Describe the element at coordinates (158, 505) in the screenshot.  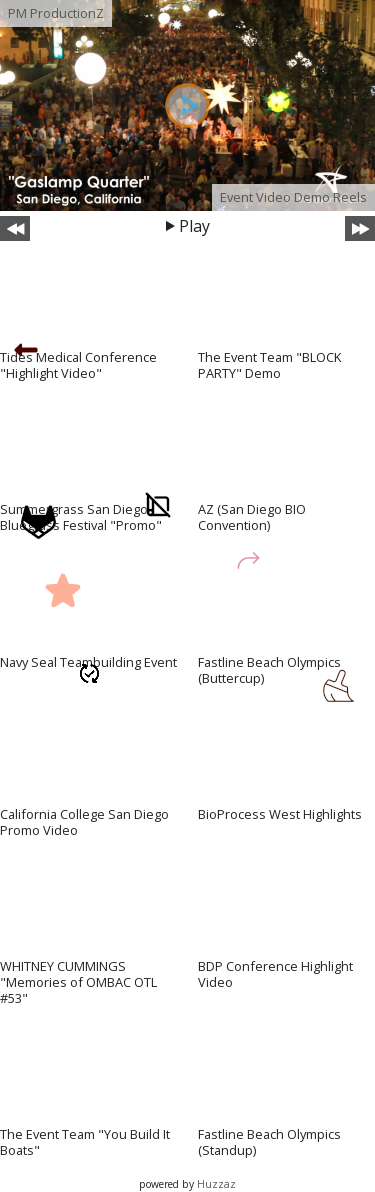
I see `disable wallpaper display` at that location.